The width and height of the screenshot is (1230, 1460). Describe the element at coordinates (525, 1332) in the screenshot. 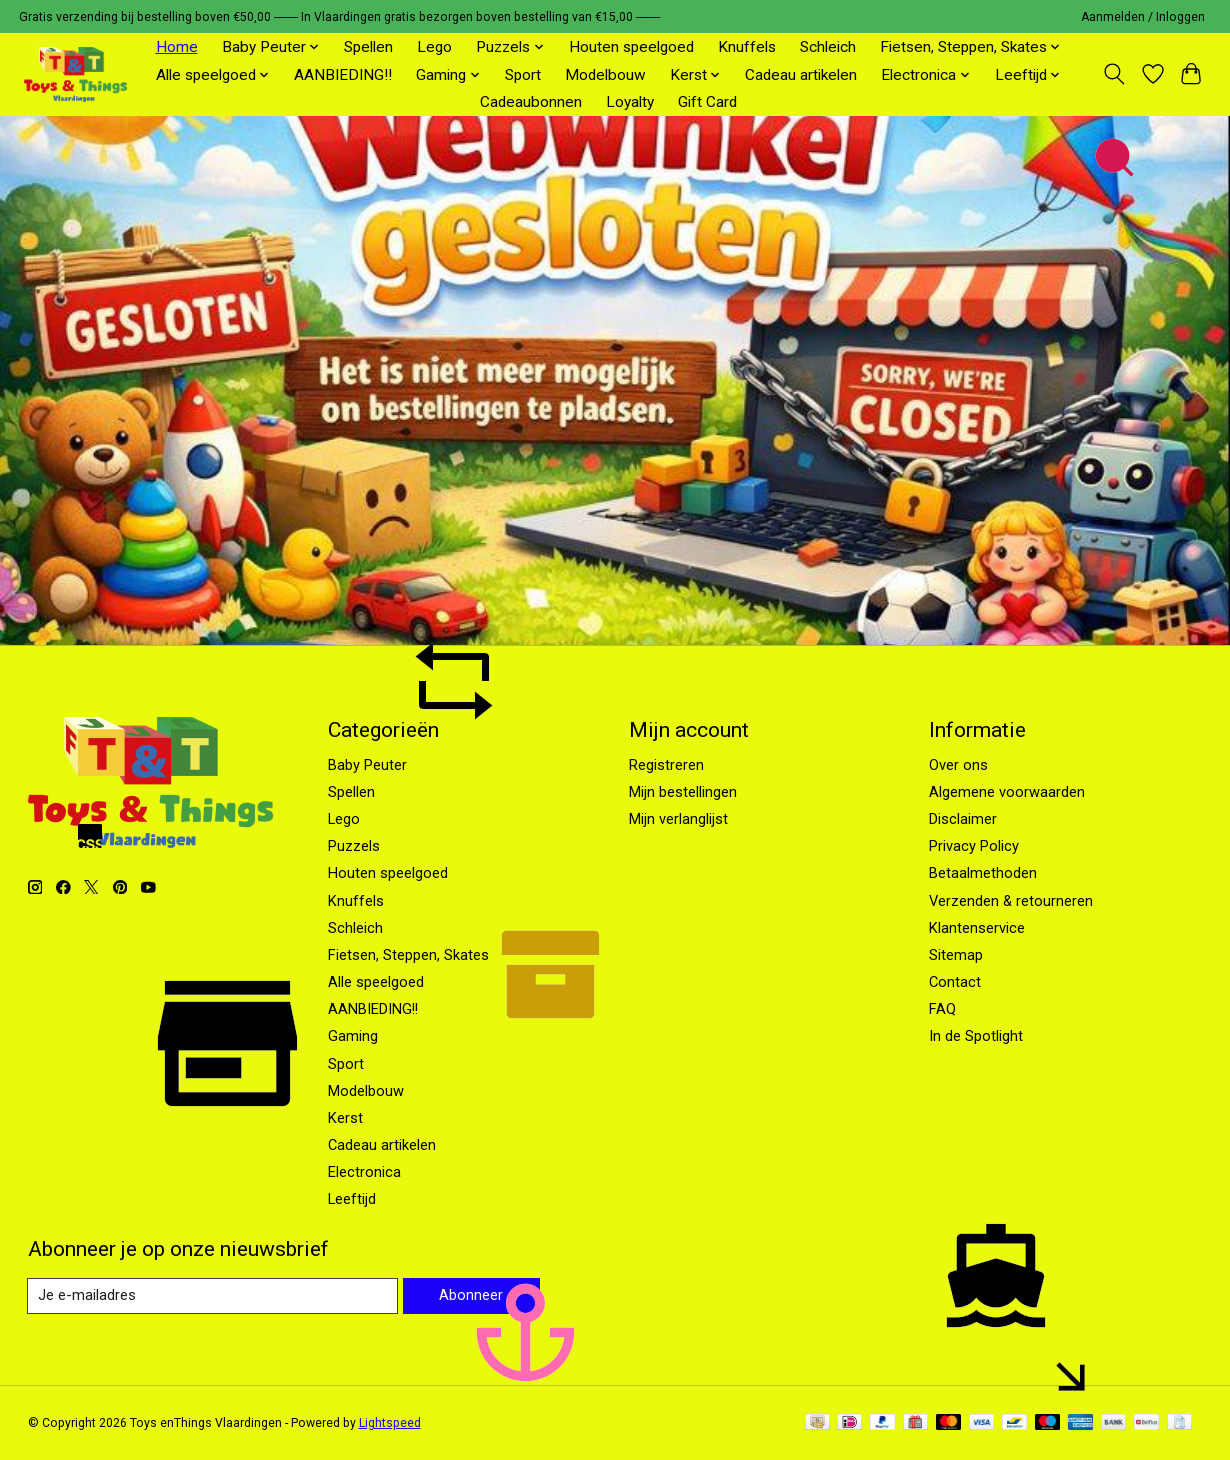

I see `set a fixed anchor point on the map` at that location.